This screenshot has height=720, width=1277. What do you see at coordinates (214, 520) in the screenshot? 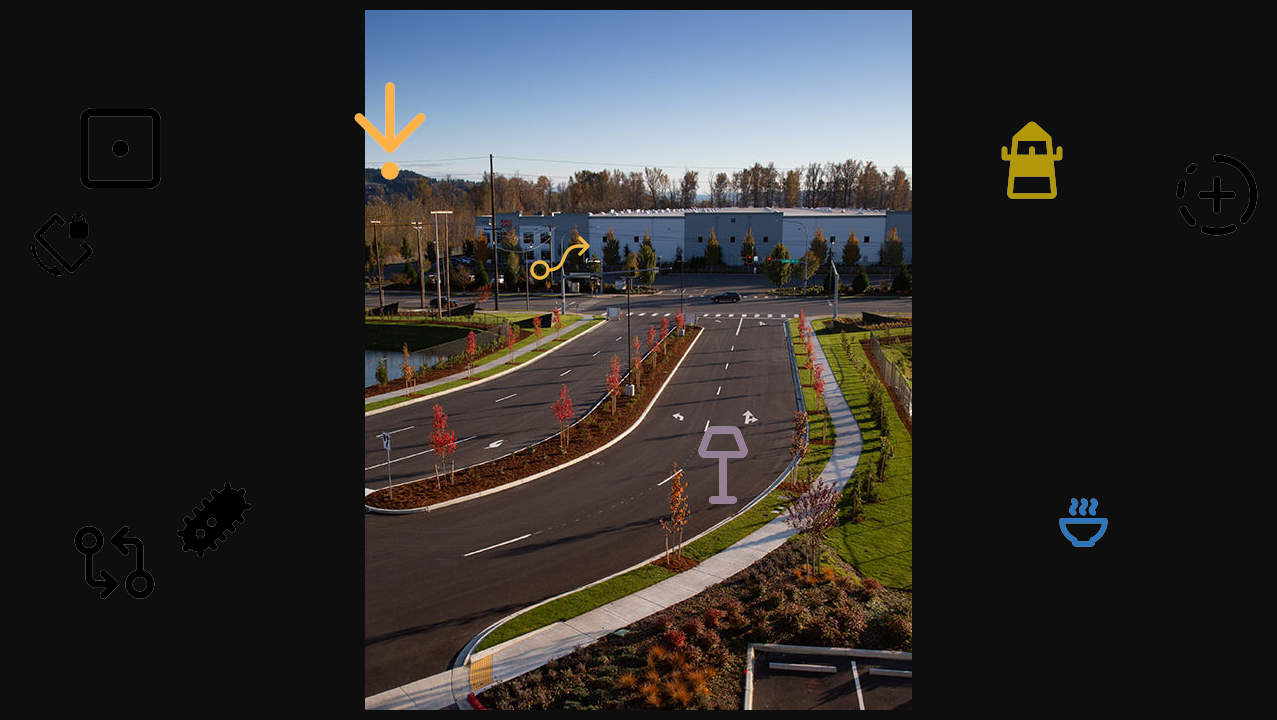
I see `indicates microbiology or bacterial content` at bounding box center [214, 520].